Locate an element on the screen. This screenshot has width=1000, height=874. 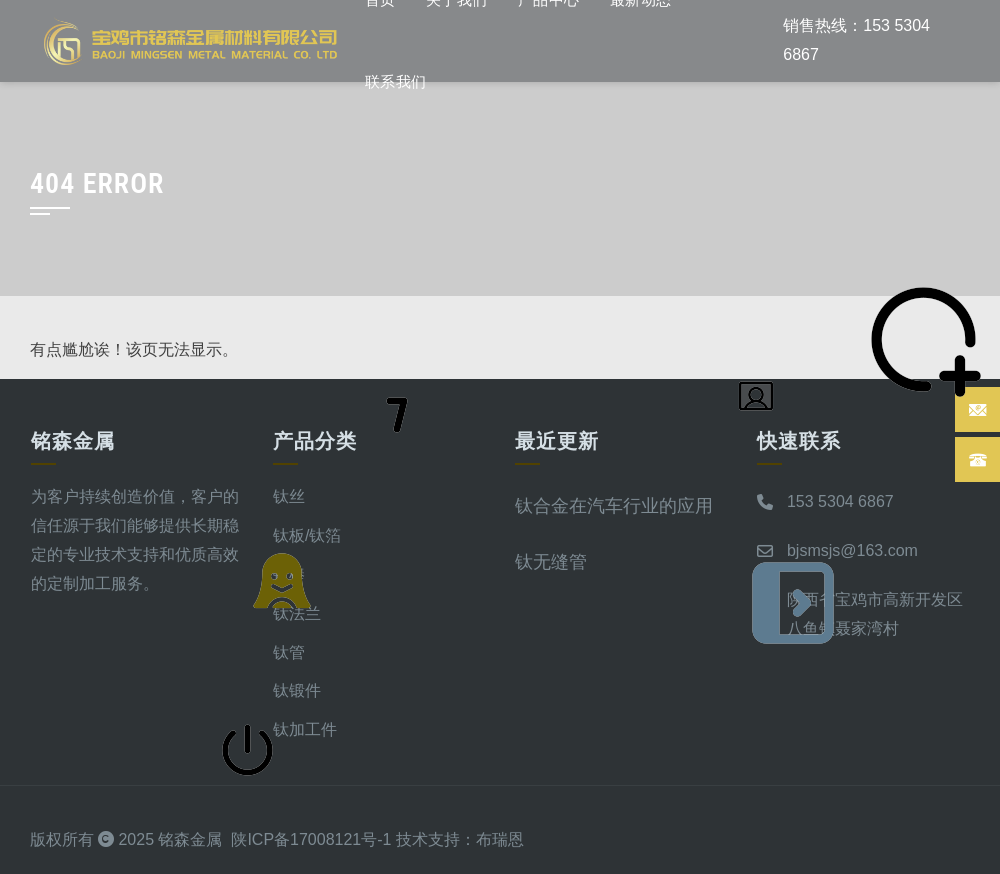
expand the left sidebar is located at coordinates (793, 603).